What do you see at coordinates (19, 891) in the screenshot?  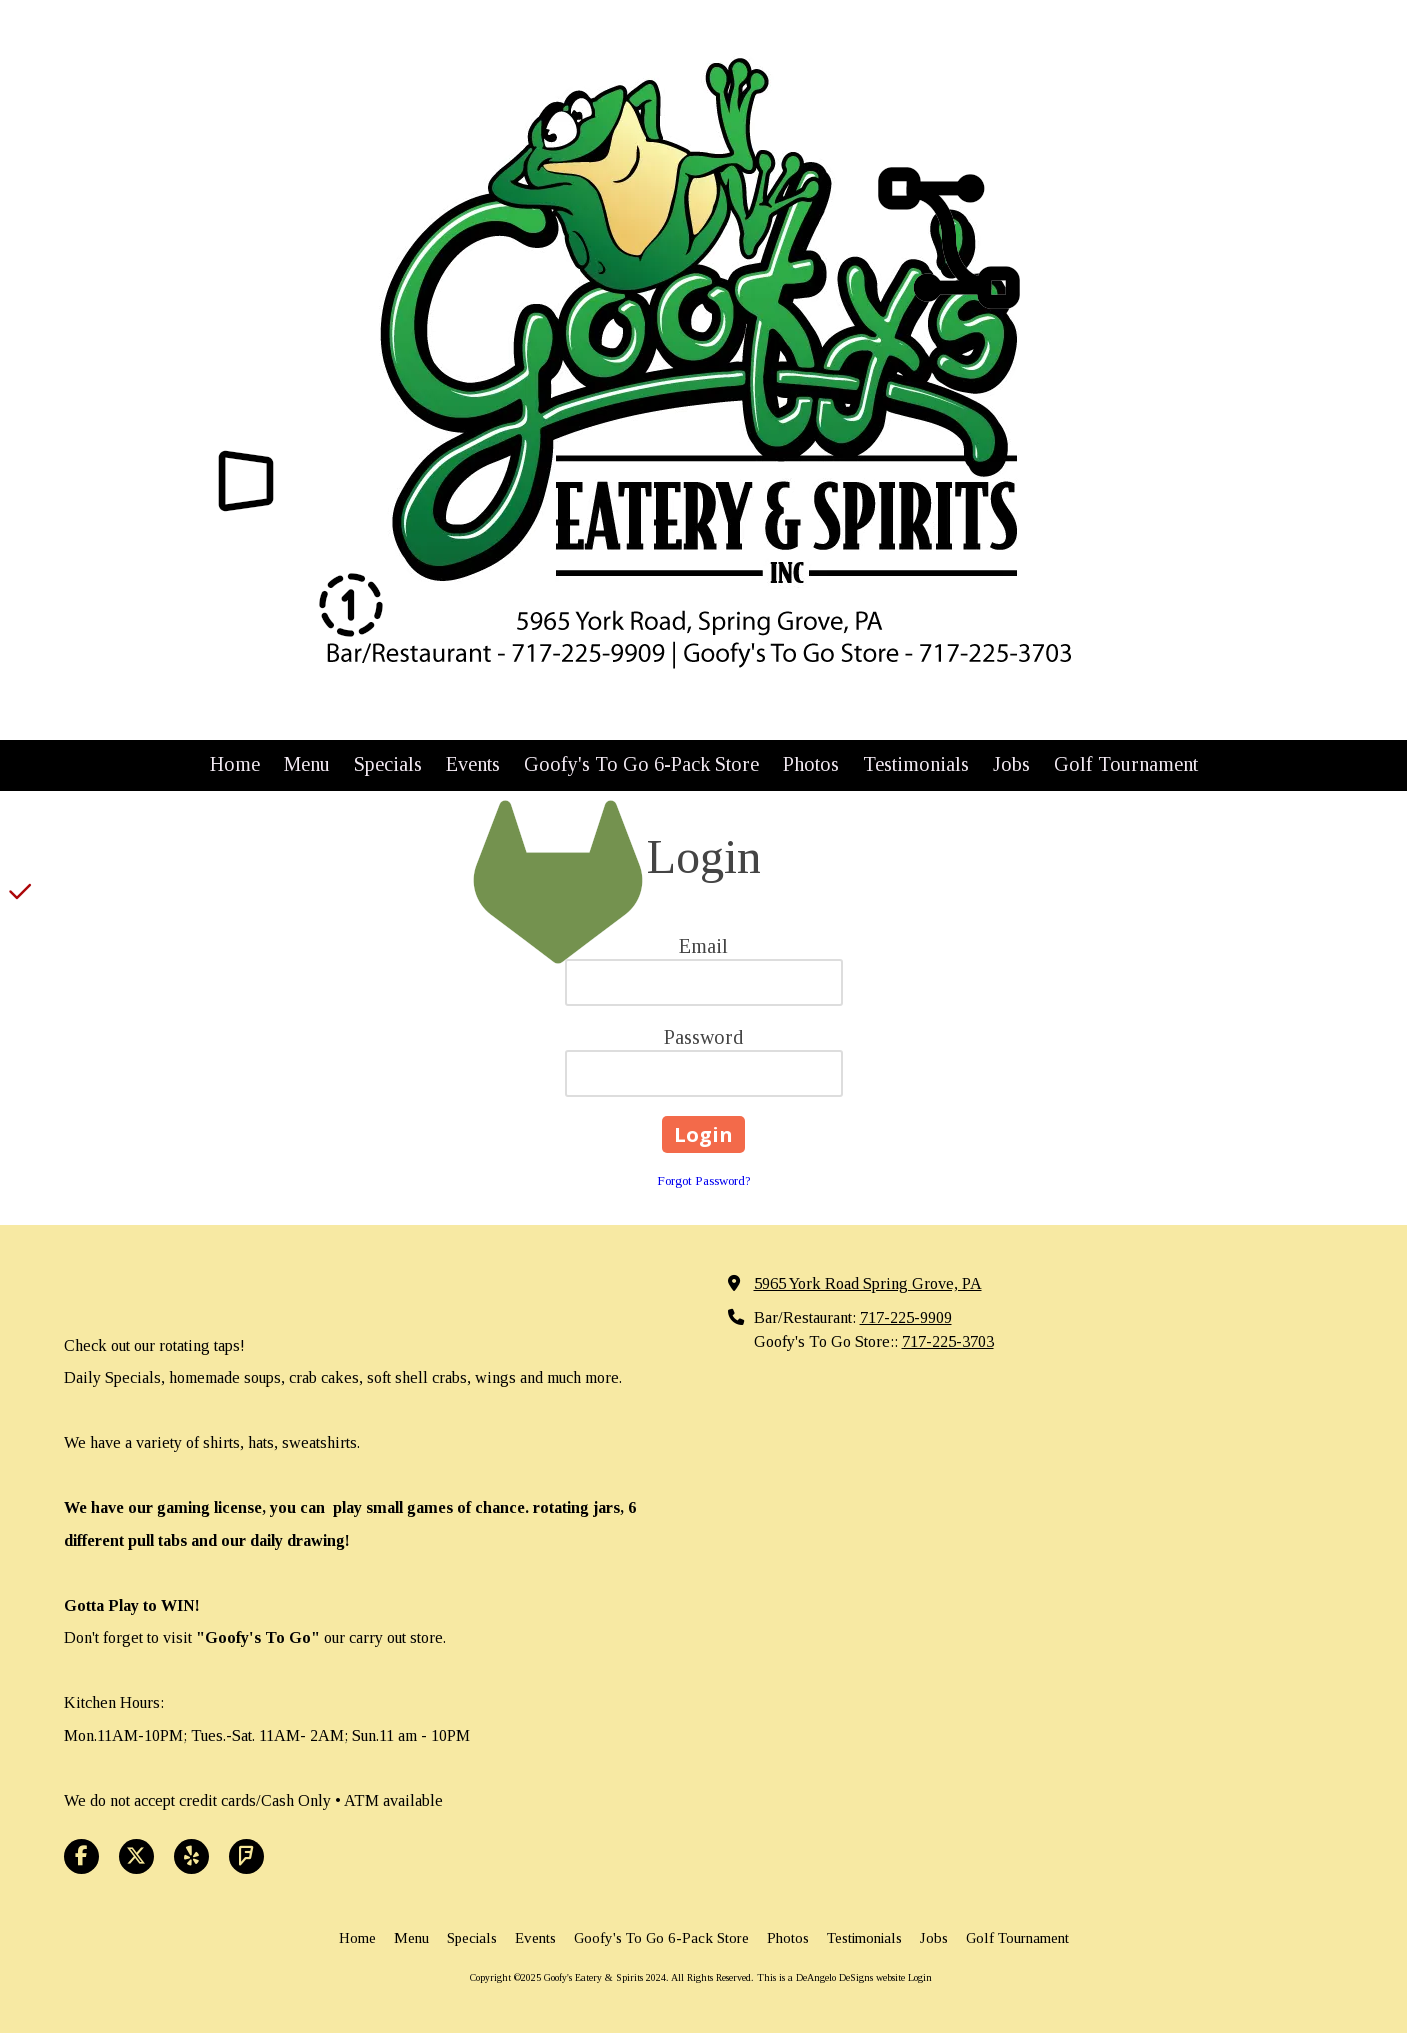 I see `confirm or submit an action` at bounding box center [19, 891].